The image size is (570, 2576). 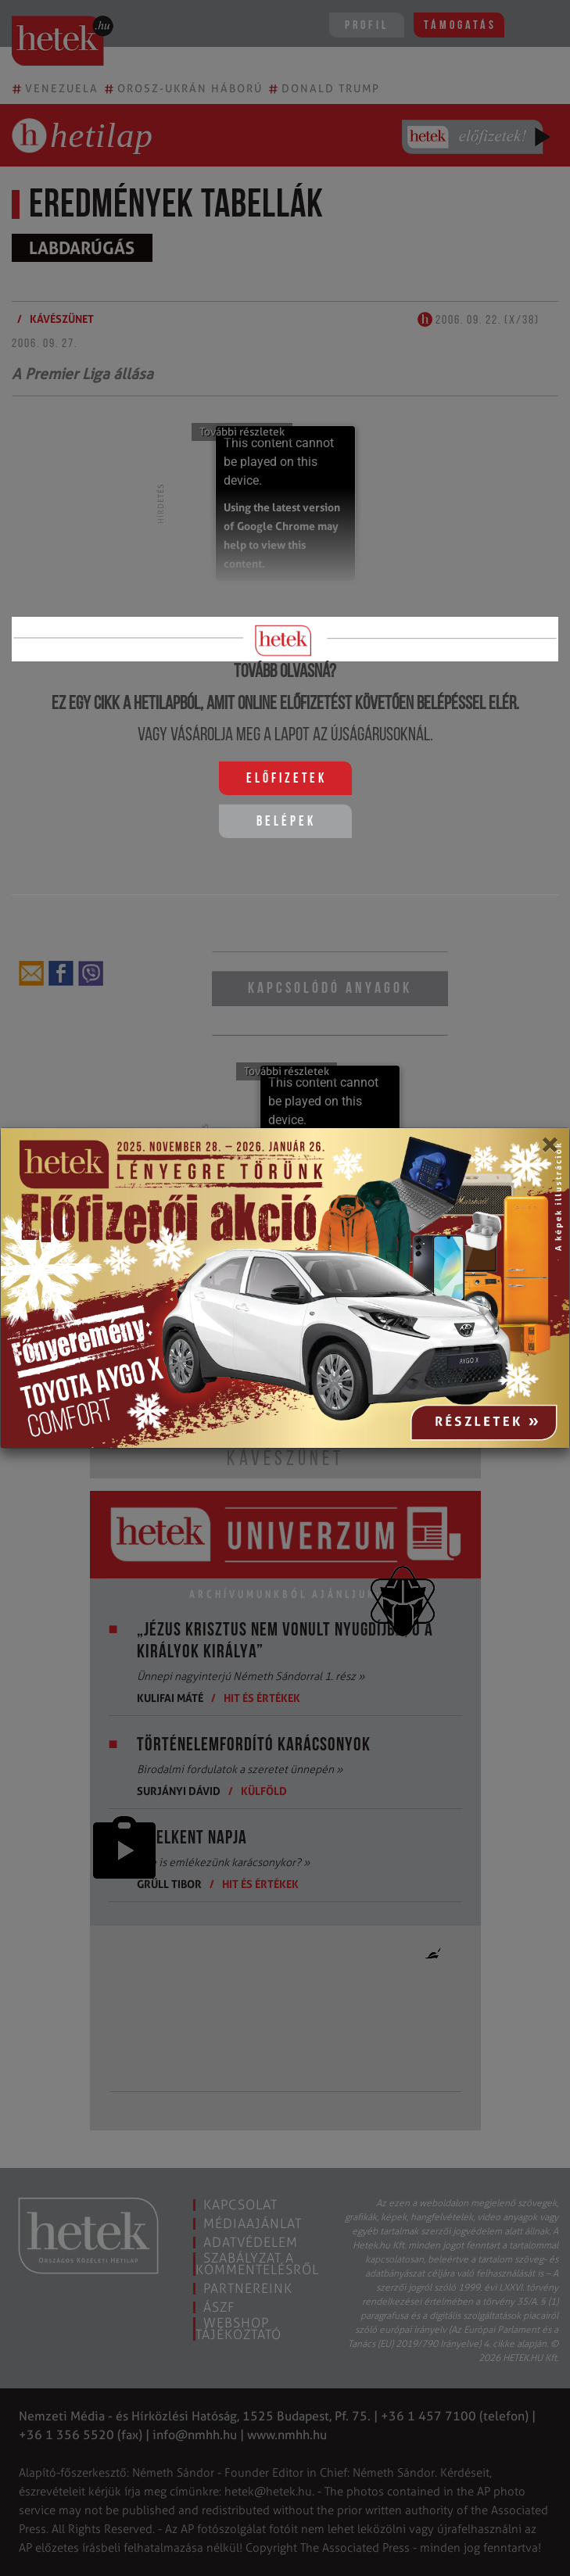 I want to click on visit primereact component library website, so click(x=403, y=1601).